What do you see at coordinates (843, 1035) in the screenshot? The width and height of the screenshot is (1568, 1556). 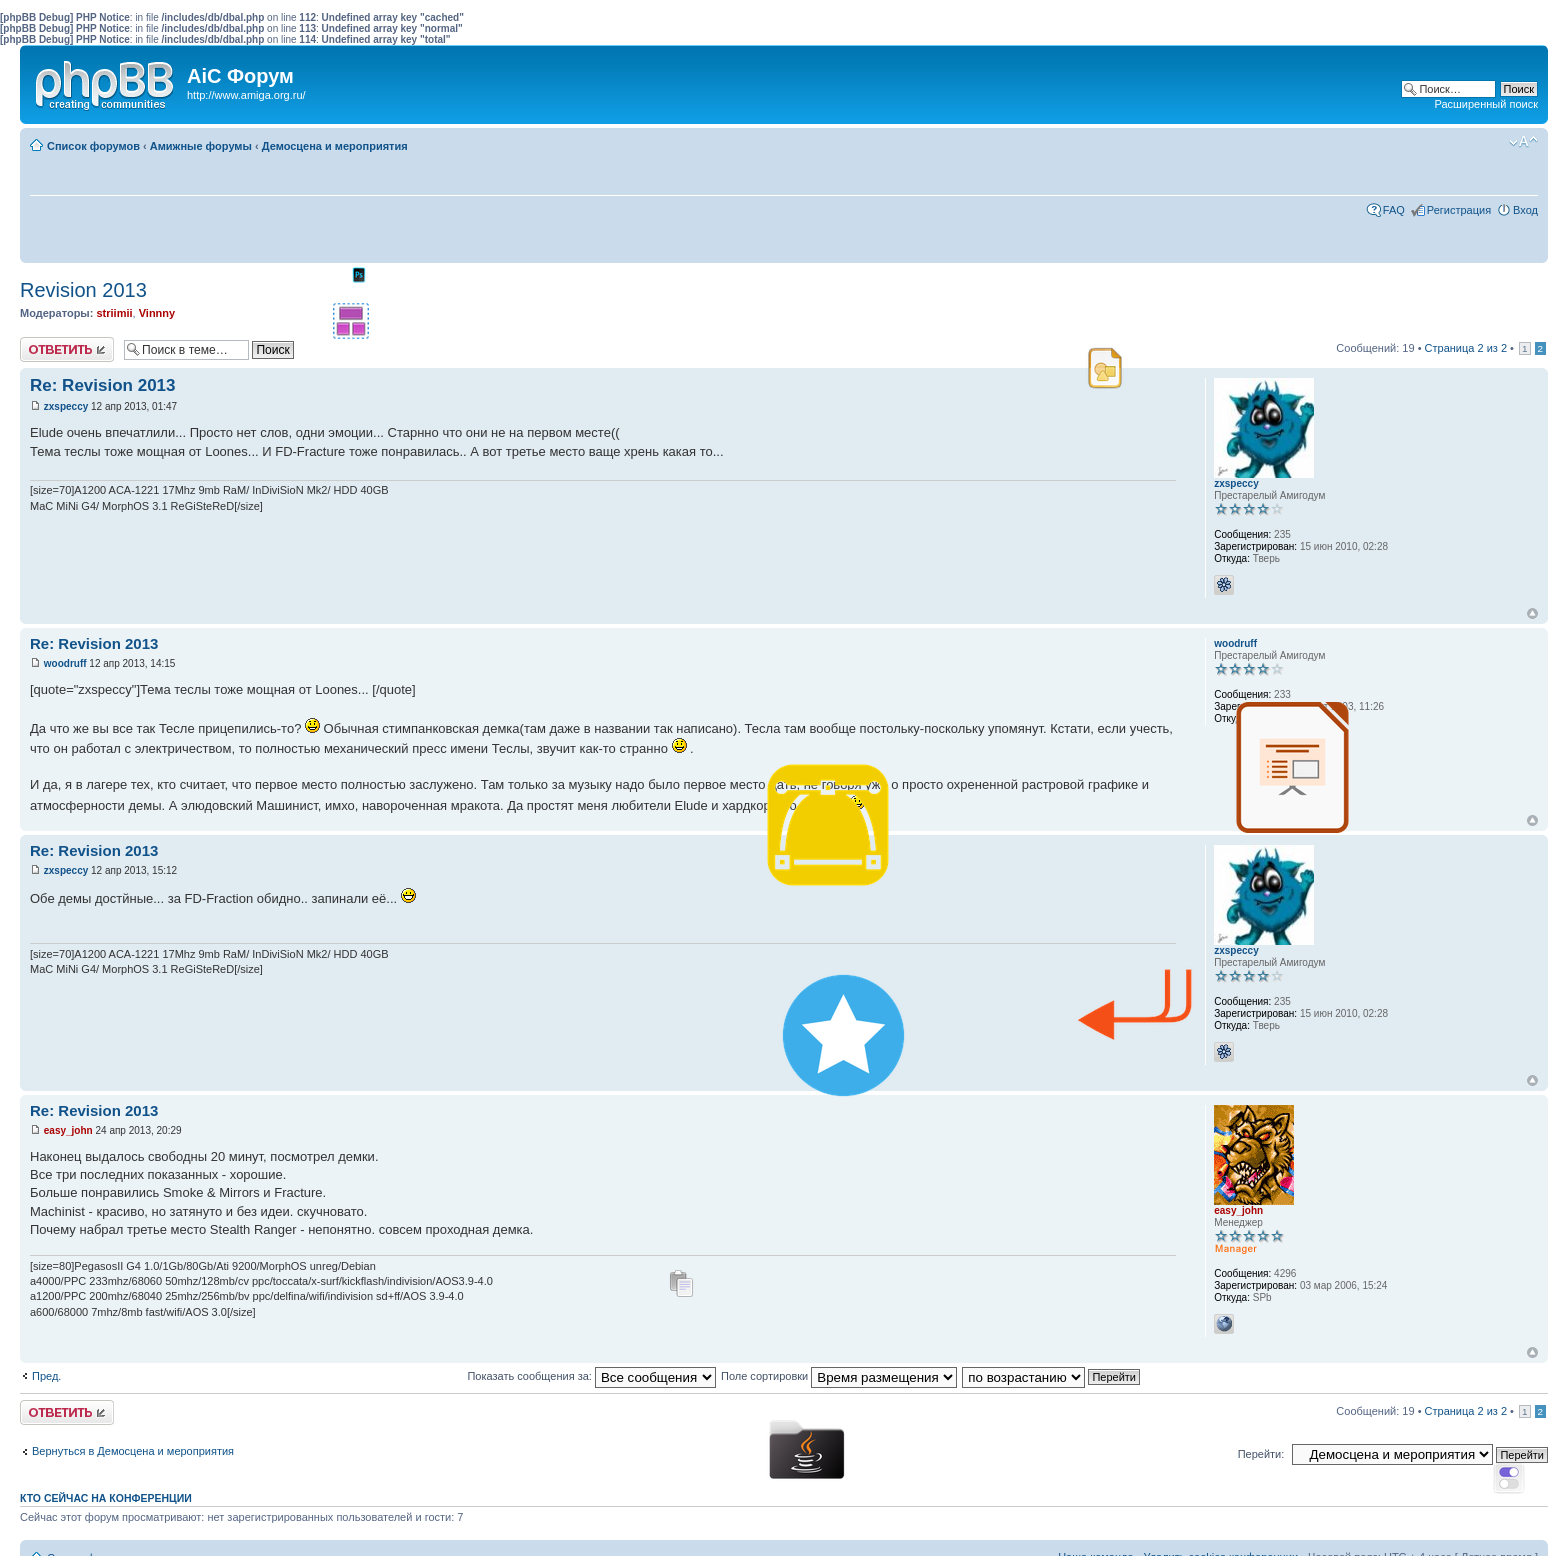 I see `indicates a favorited or starred item` at bounding box center [843, 1035].